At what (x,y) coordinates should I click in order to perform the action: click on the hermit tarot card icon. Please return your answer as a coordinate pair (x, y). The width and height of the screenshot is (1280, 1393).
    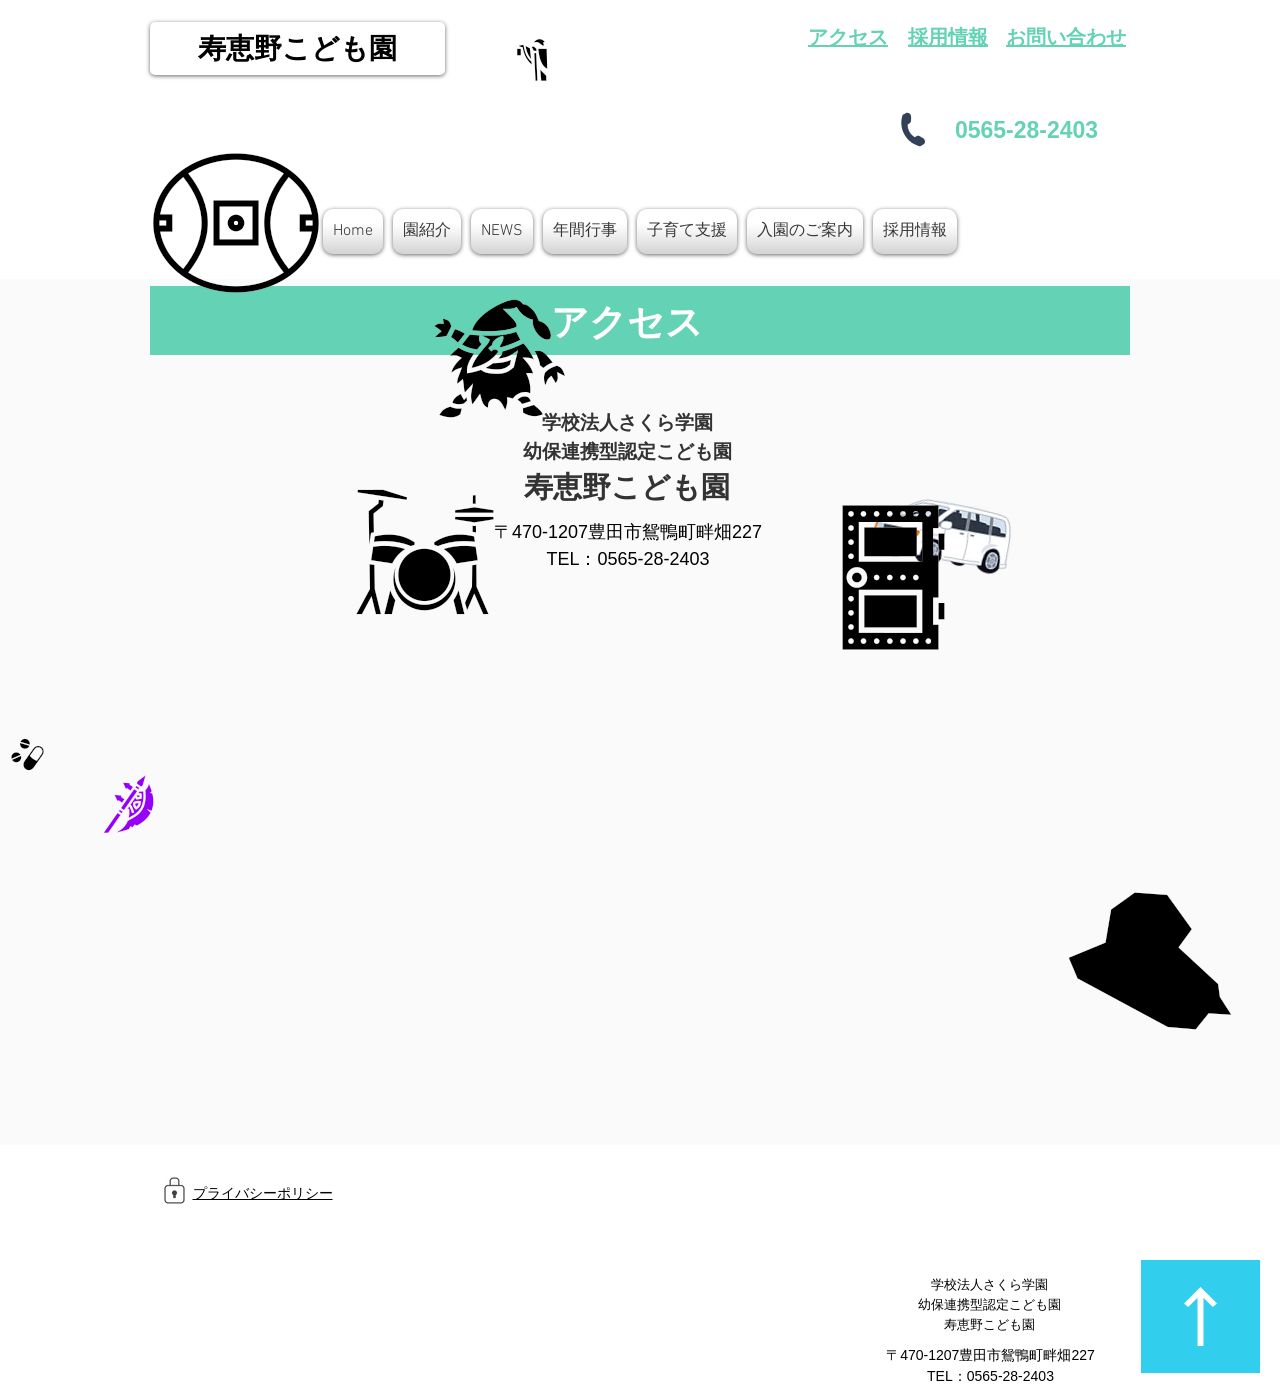
    Looking at the image, I should click on (534, 60).